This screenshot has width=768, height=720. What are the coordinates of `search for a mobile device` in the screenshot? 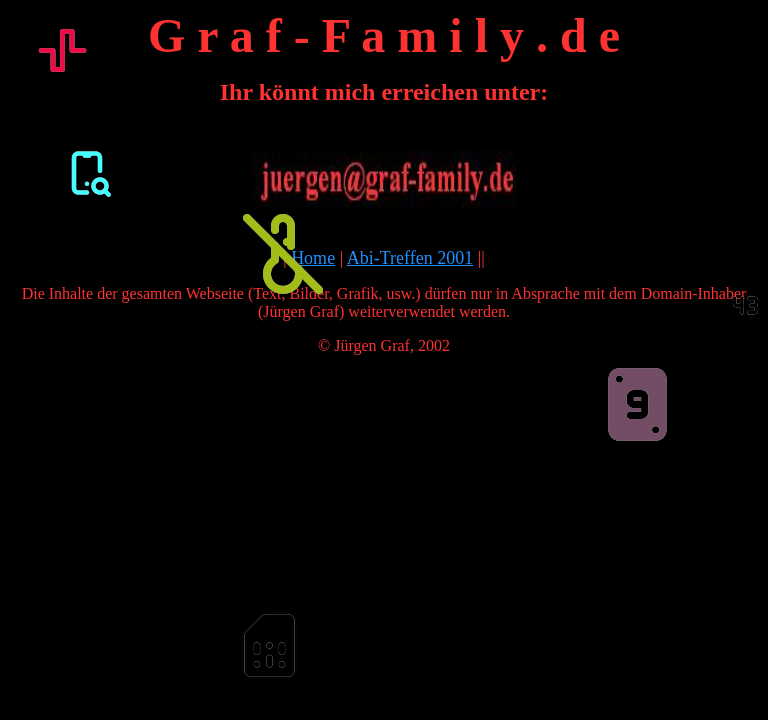 It's located at (87, 173).